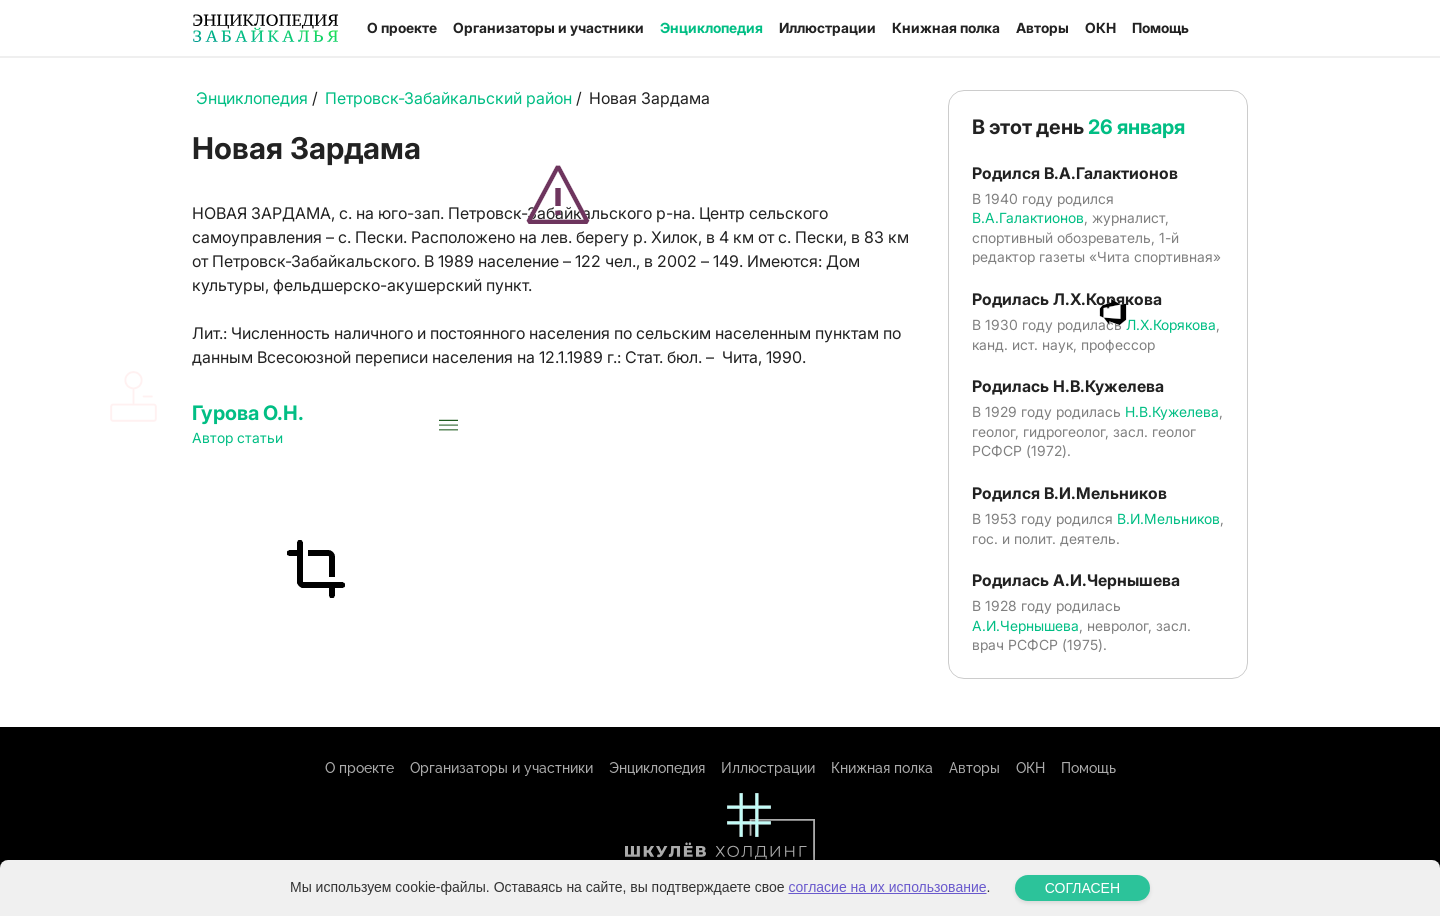  What do you see at coordinates (316, 569) in the screenshot?
I see `crop an image` at bounding box center [316, 569].